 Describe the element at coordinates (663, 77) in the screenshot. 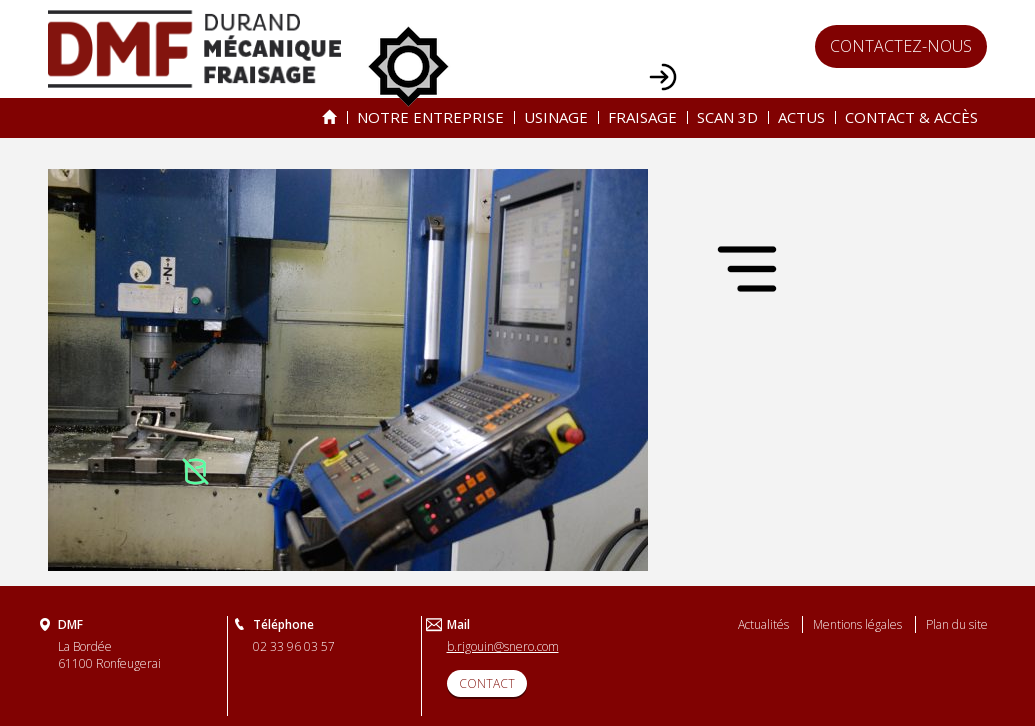

I see `log in or sign in to your account` at that location.